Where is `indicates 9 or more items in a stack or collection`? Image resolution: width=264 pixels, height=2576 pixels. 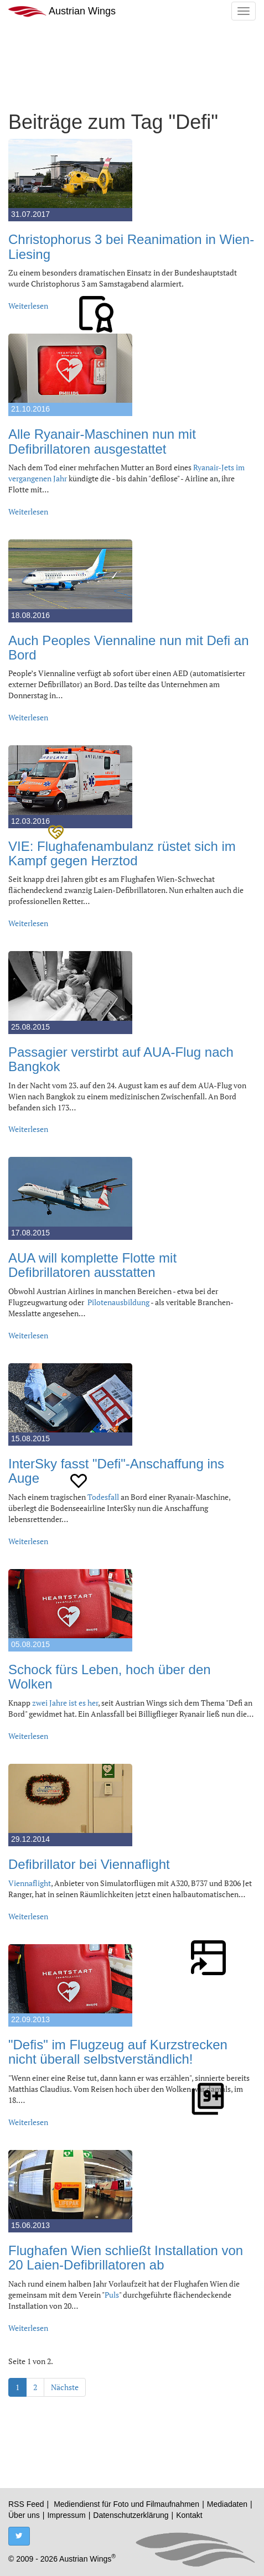
indicates 9 or more items in a stack or collection is located at coordinates (208, 2099).